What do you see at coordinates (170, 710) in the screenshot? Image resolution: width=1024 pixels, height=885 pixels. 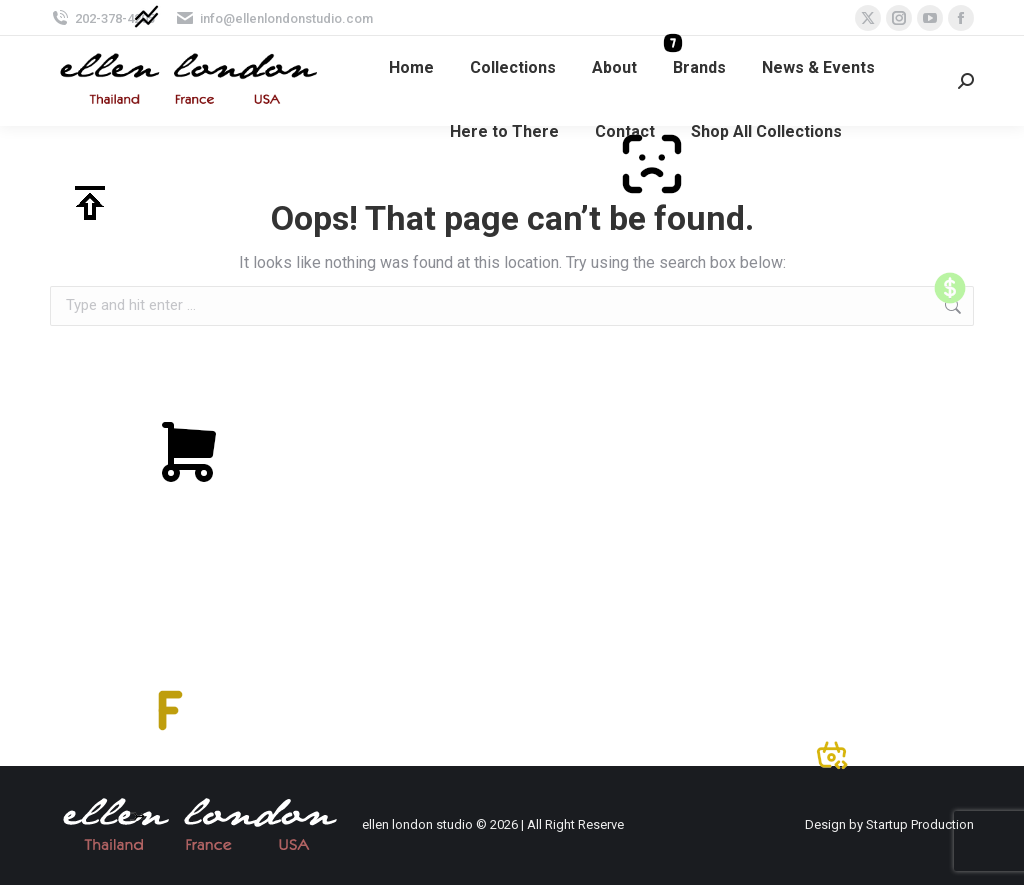 I see `indicates a Facebook shortcut or link` at bounding box center [170, 710].